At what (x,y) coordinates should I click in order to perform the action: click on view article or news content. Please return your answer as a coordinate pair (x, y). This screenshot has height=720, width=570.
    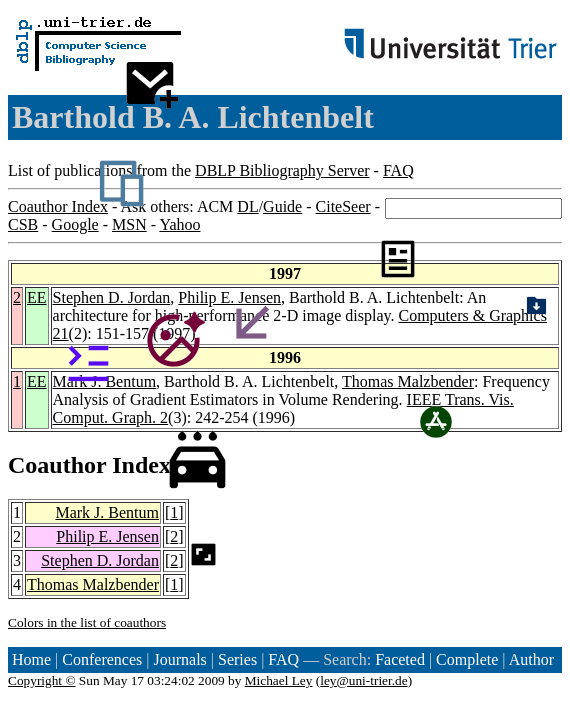
    Looking at the image, I should click on (398, 259).